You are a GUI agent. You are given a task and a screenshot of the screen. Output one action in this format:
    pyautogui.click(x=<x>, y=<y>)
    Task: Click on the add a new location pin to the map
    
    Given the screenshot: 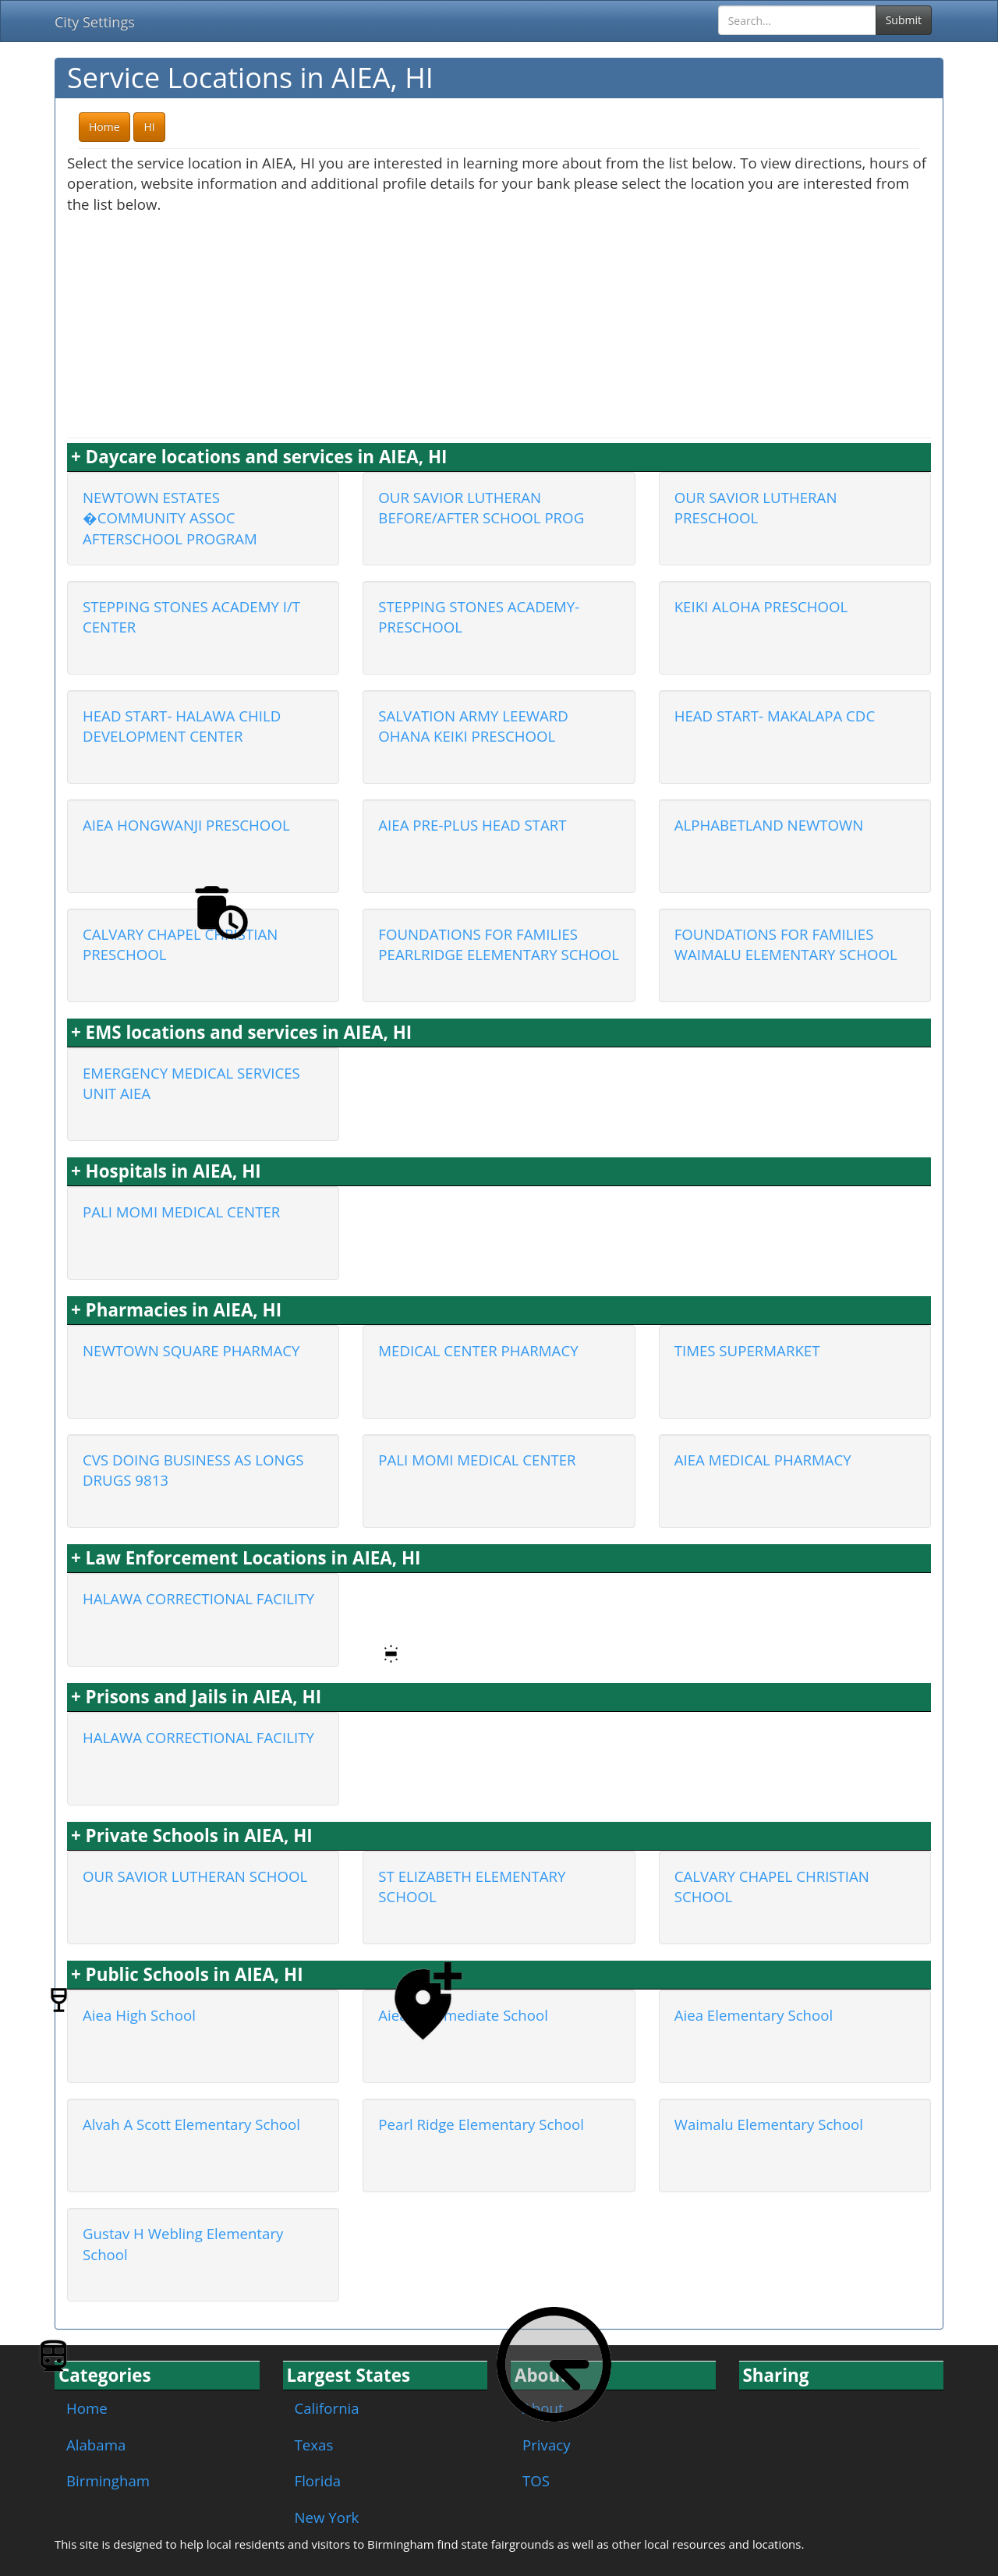 What is the action you would take?
    pyautogui.click(x=423, y=2000)
    